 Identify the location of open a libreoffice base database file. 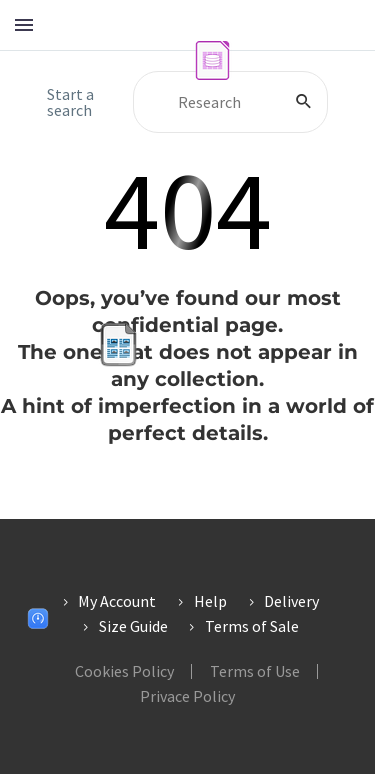
(212, 60).